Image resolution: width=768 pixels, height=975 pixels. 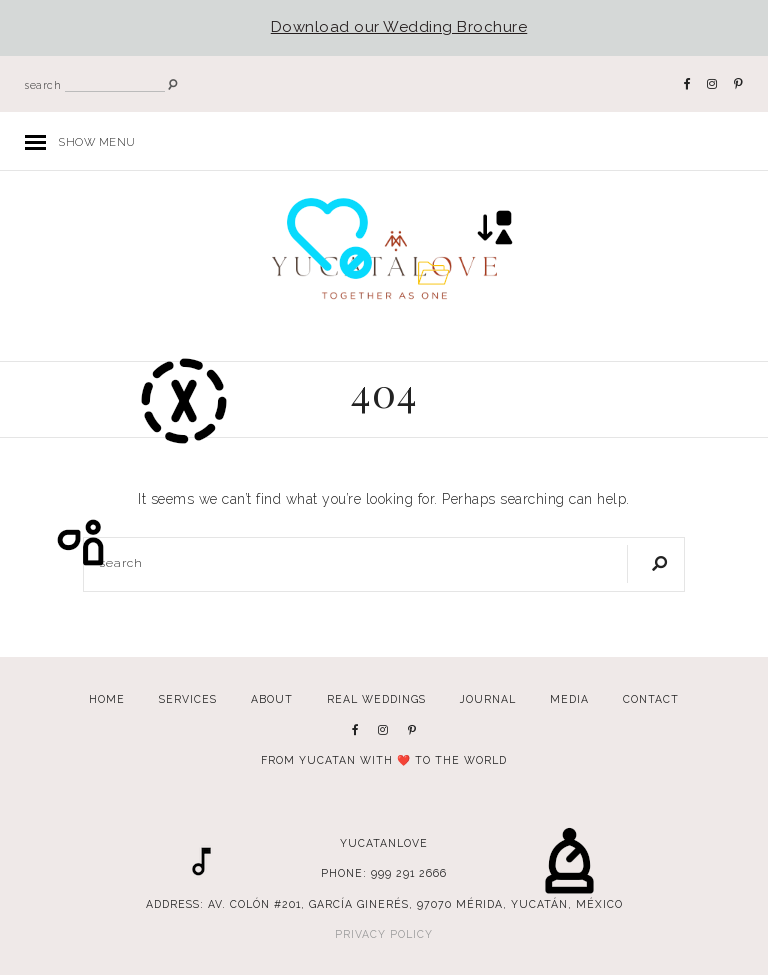 I want to click on sort items by shape in ascending order, so click(x=494, y=227).